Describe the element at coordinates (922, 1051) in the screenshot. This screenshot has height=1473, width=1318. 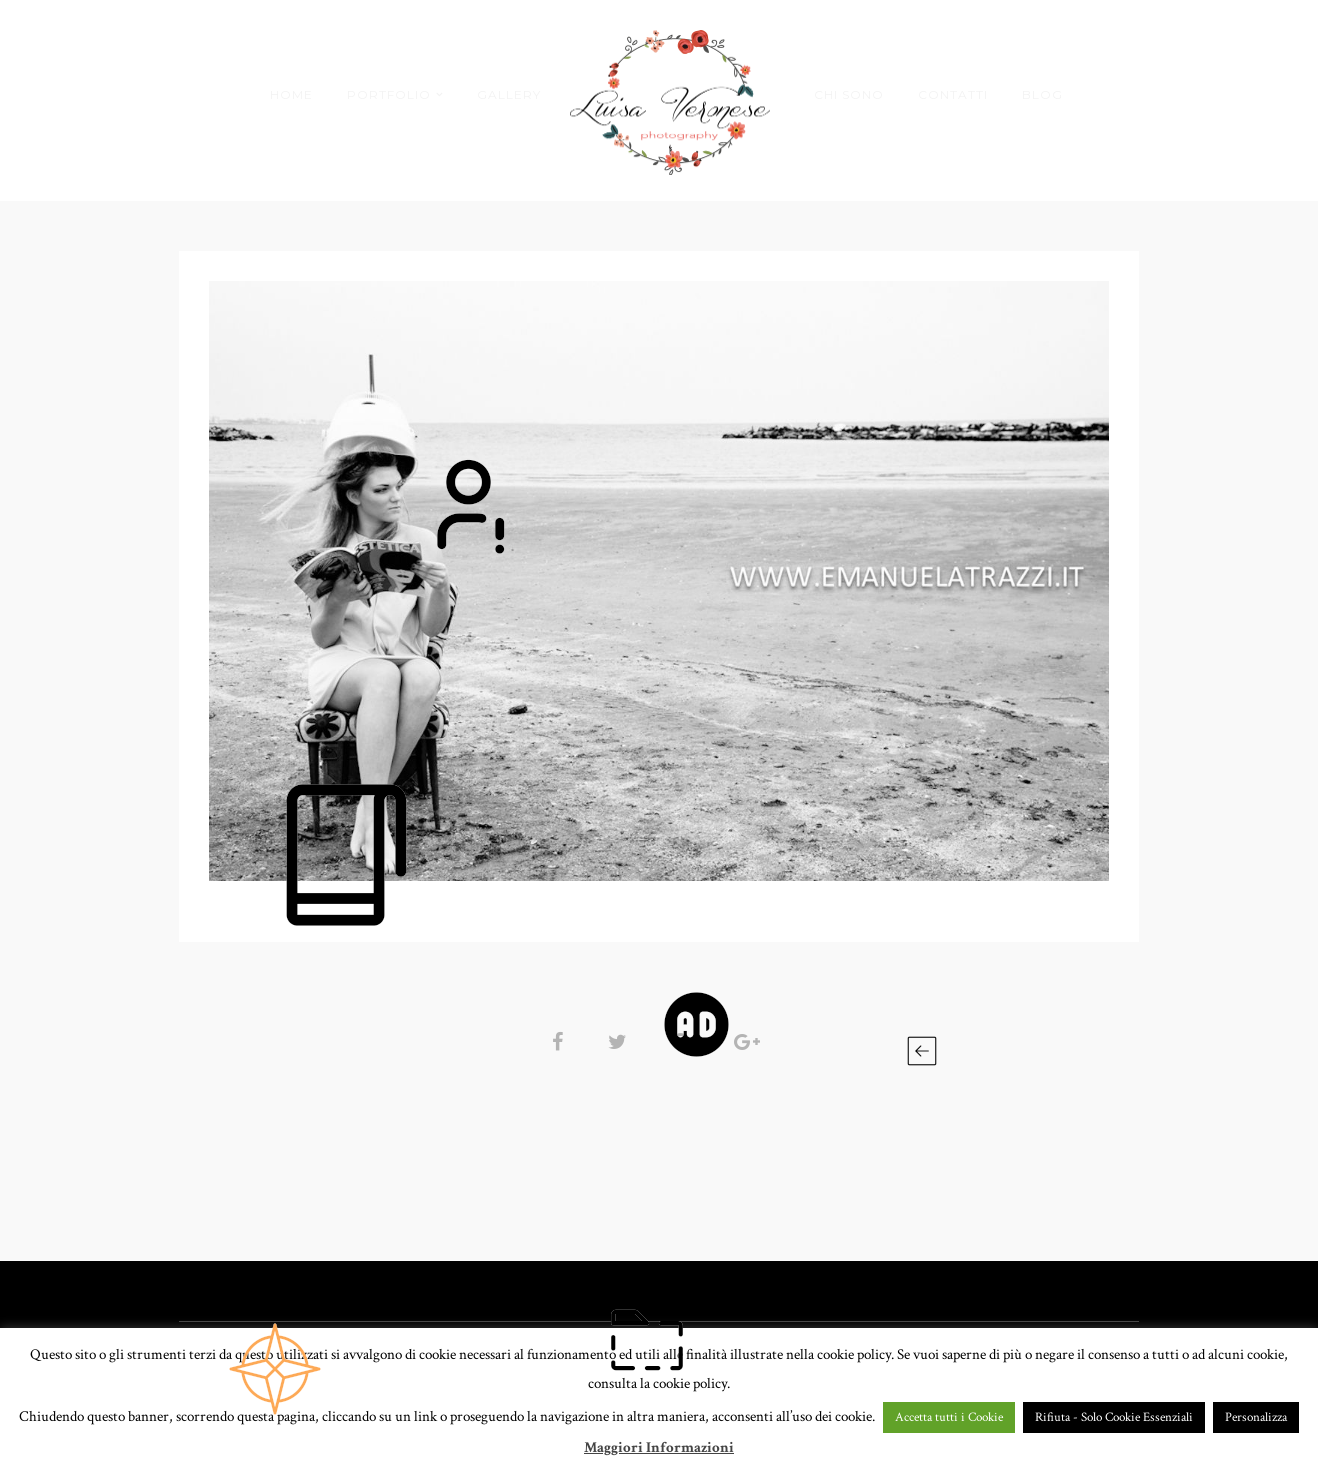
I see `go back to previous screen` at that location.